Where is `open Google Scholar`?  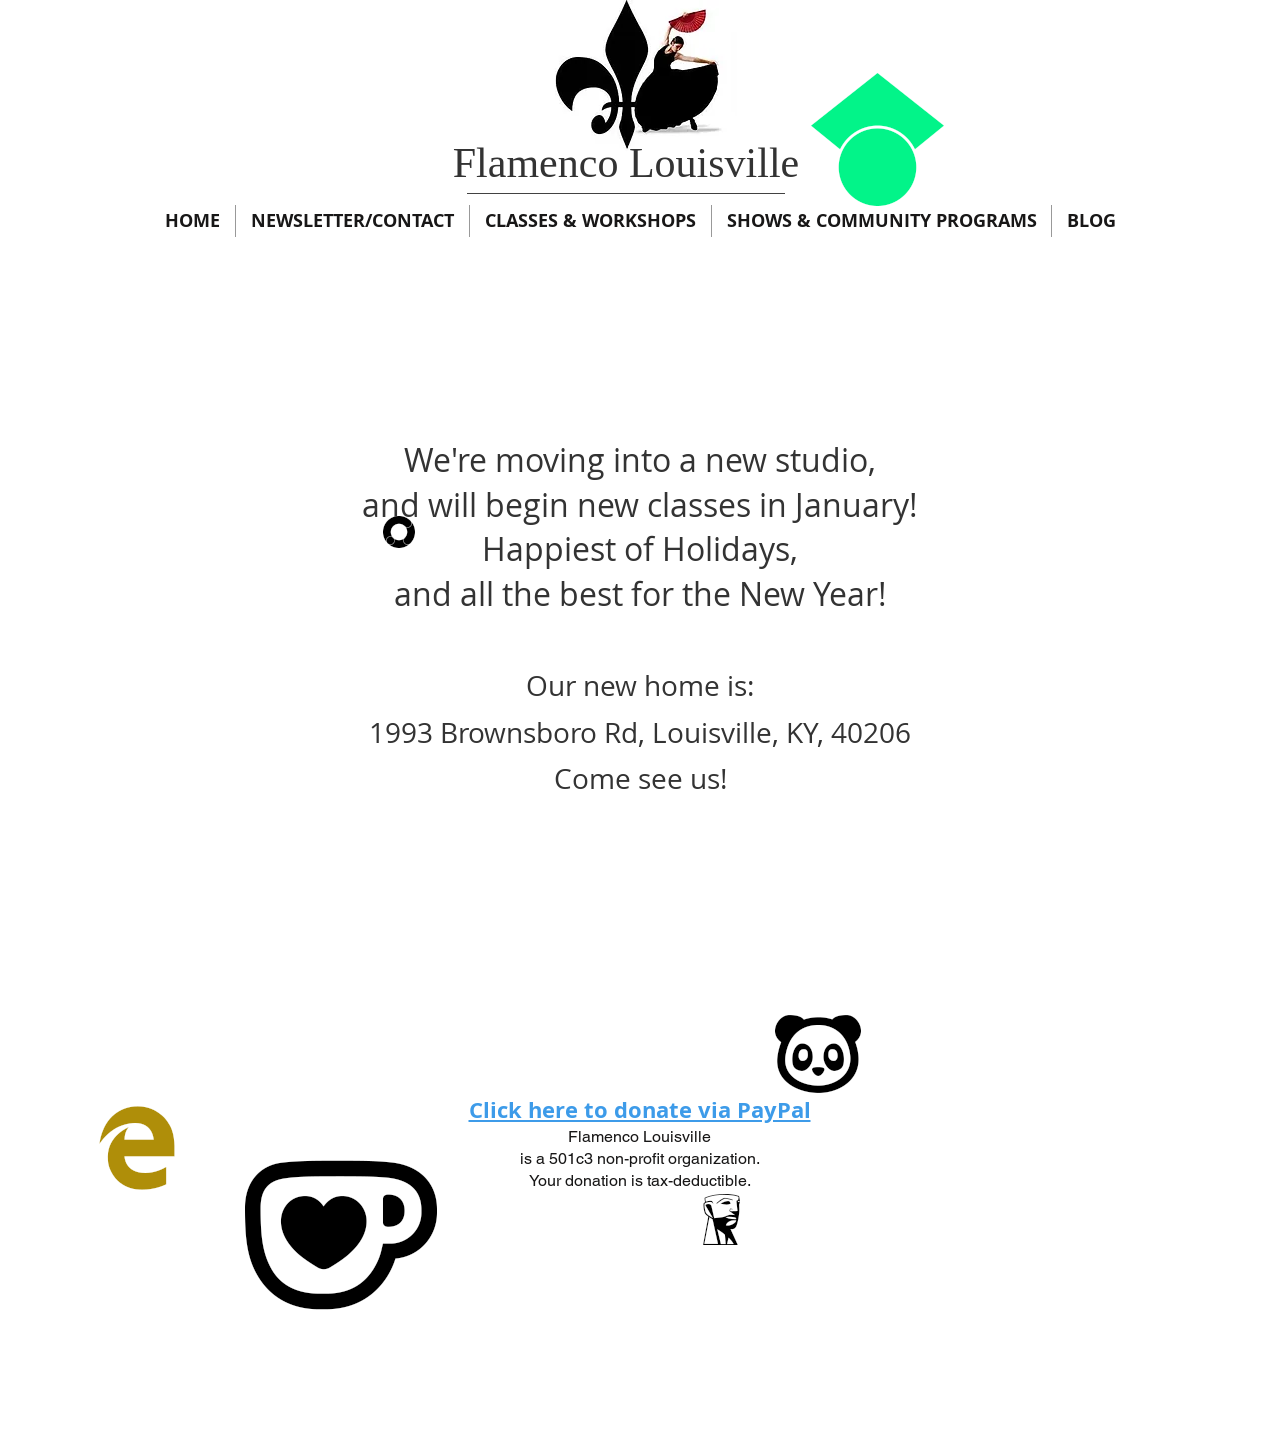
open Google Scholar is located at coordinates (877, 139).